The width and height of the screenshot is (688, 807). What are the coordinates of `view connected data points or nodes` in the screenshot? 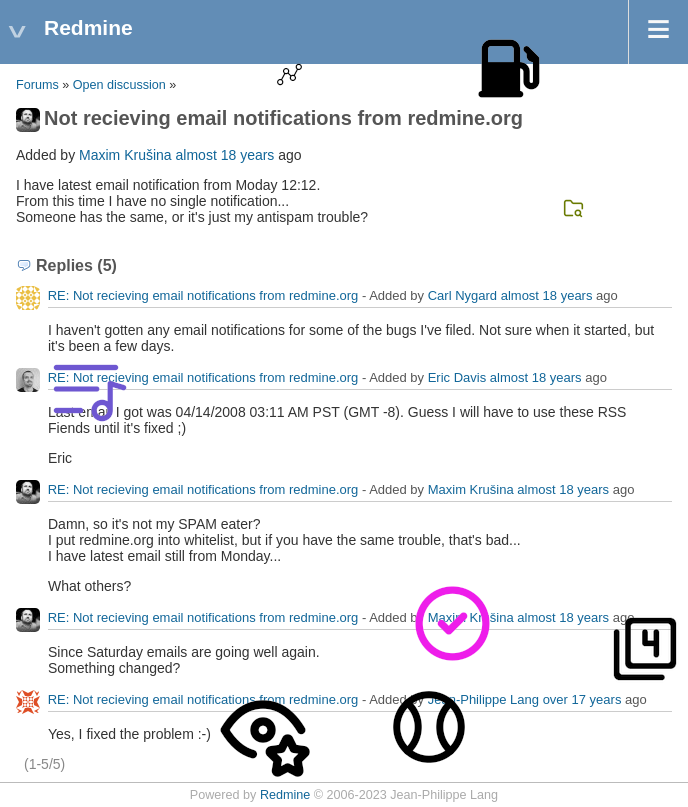 It's located at (289, 74).